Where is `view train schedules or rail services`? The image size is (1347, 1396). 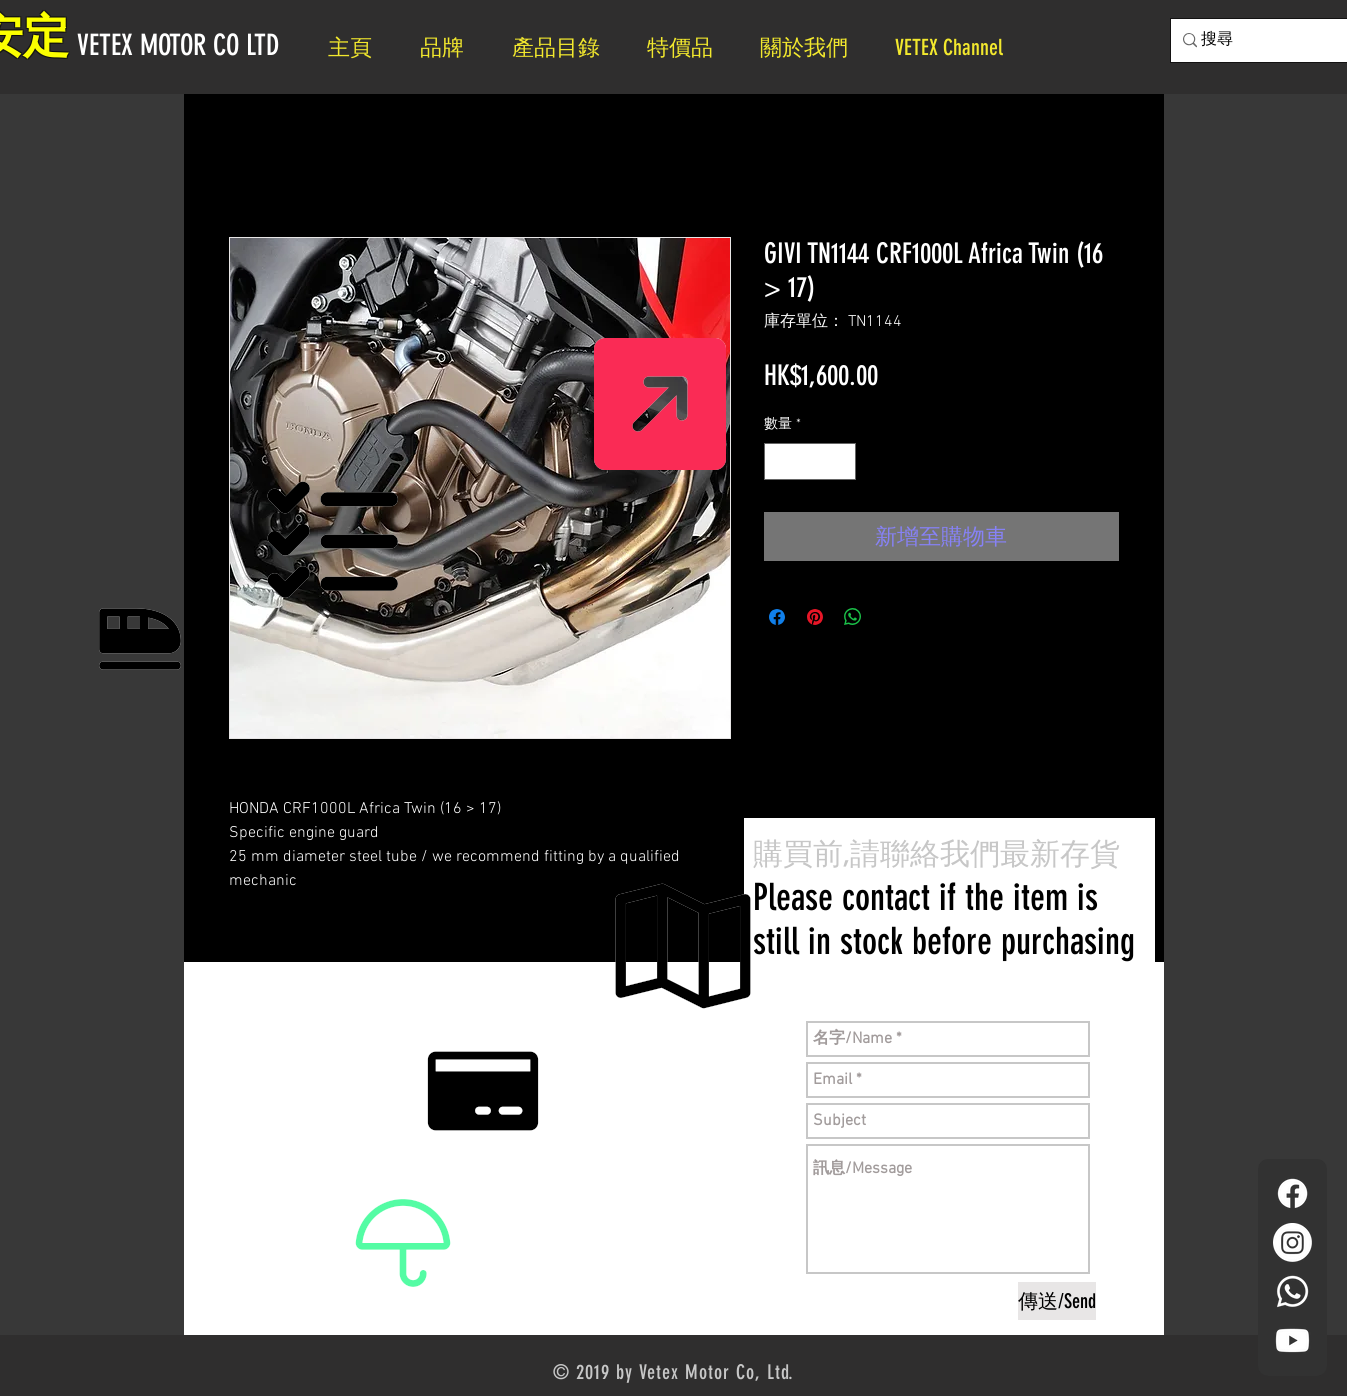
view train schedules or rail services is located at coordinates (140, 637).